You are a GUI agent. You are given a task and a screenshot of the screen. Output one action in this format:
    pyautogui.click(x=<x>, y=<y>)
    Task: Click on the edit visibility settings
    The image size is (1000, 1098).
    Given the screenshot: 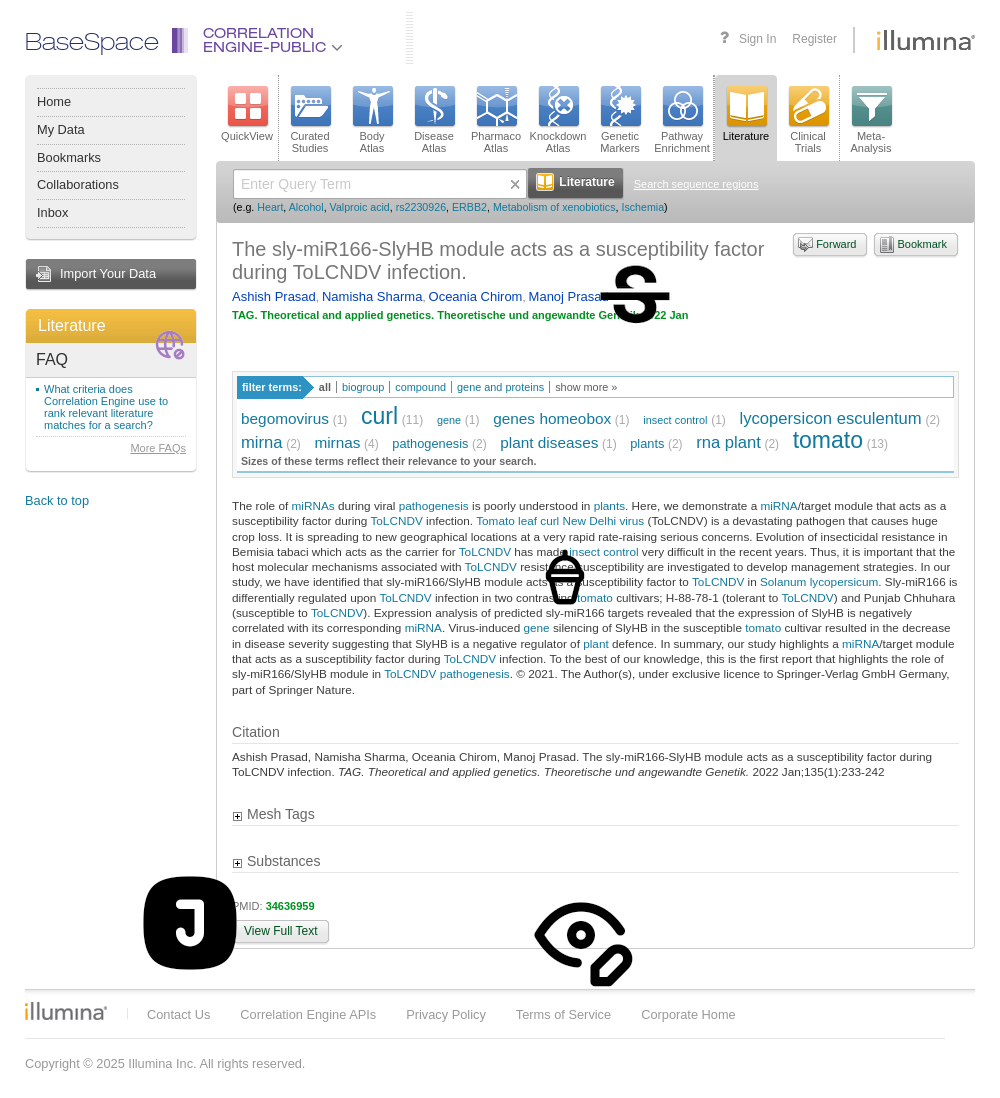 What is the action you would take?
    pyautogui.click(x=581, y=935)
    